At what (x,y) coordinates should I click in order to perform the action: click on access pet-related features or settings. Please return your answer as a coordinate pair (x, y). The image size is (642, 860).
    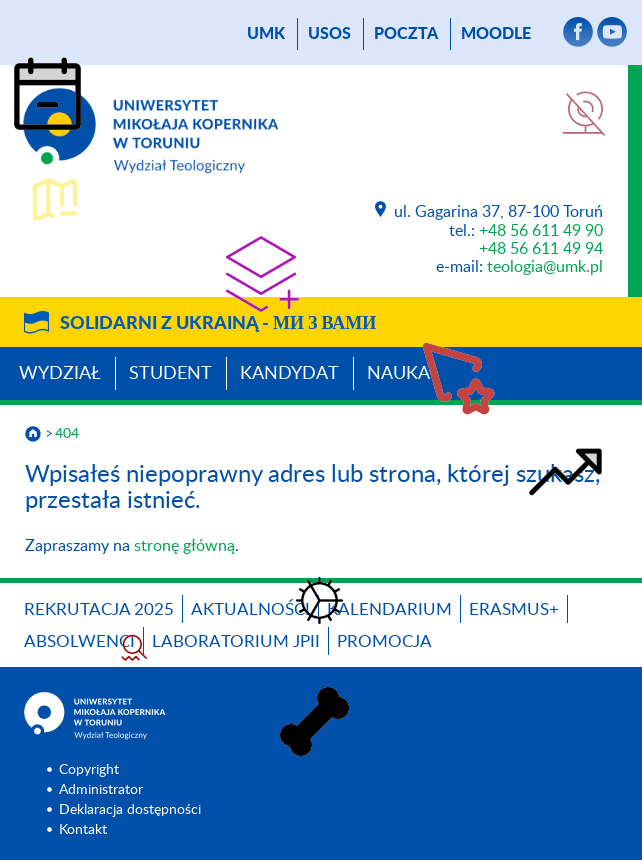
    Looking at the image, I should click on (314, 721).